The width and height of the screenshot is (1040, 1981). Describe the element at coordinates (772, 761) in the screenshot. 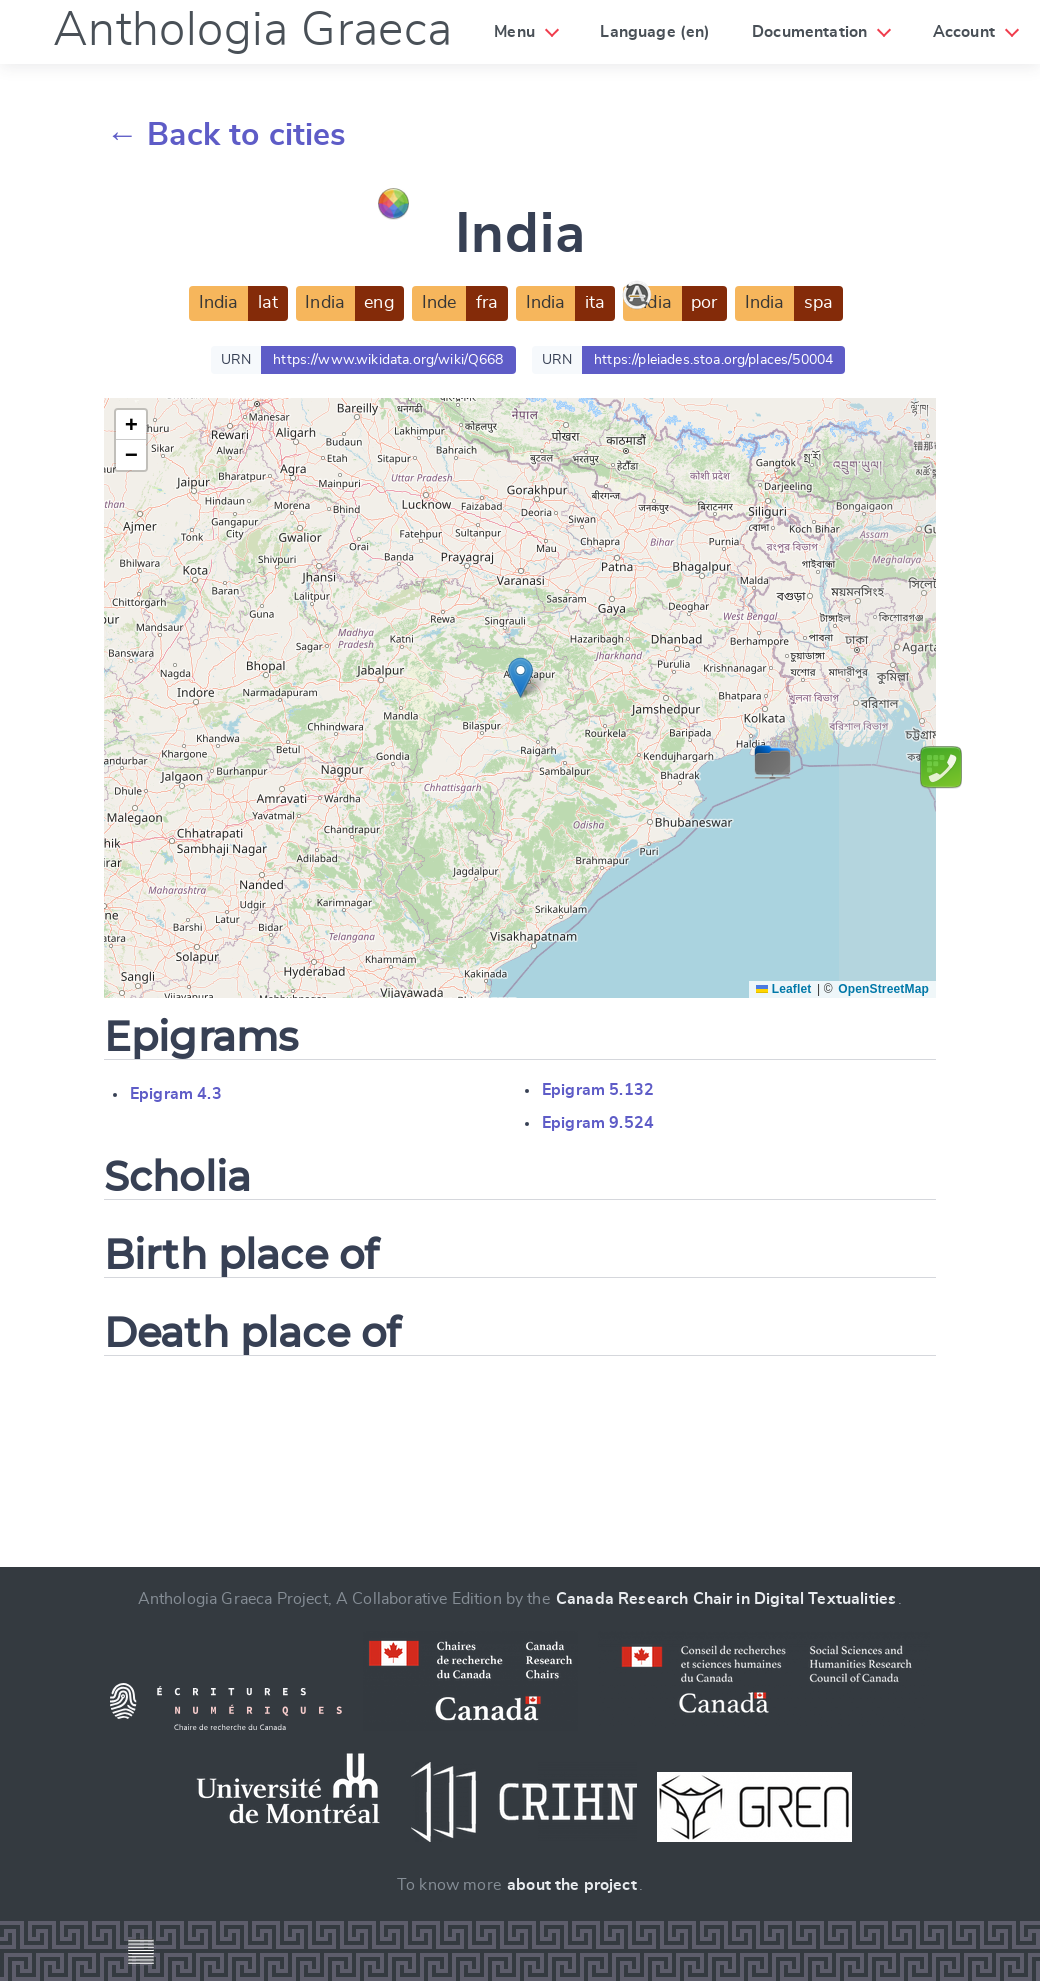

I see `access a remote or network folder` at that location.